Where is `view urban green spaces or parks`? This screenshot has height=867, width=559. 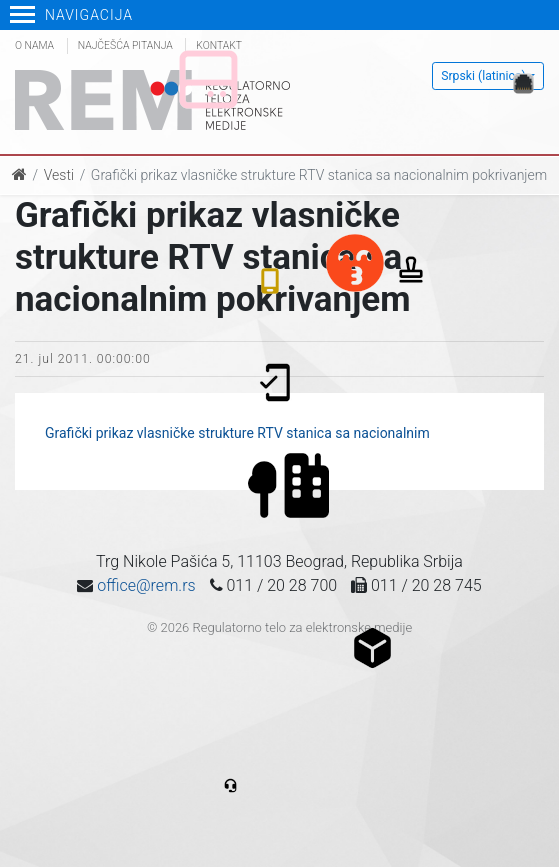
view urban green spaces or parks is located at coordinates (288, 485).